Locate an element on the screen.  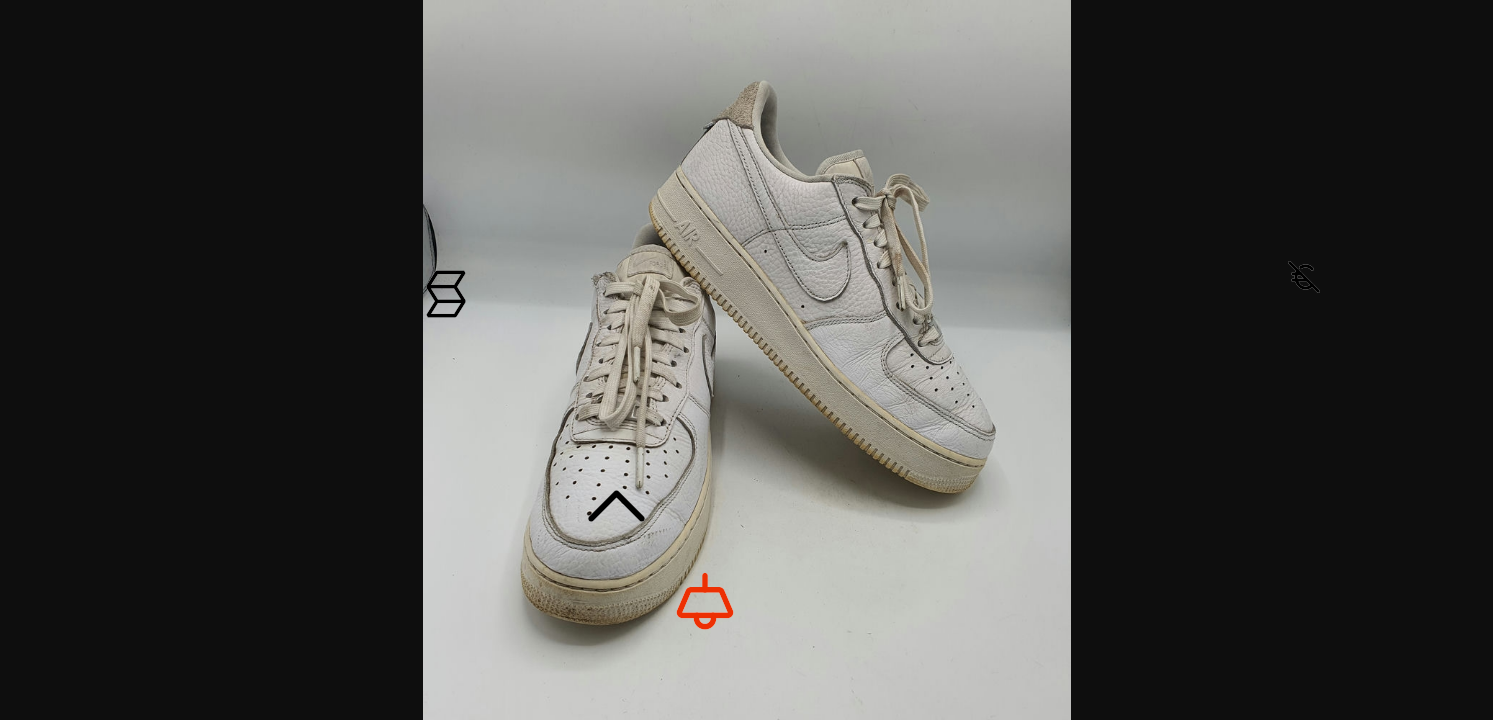
collapse an expanded section is located at coordinates (616, 505).